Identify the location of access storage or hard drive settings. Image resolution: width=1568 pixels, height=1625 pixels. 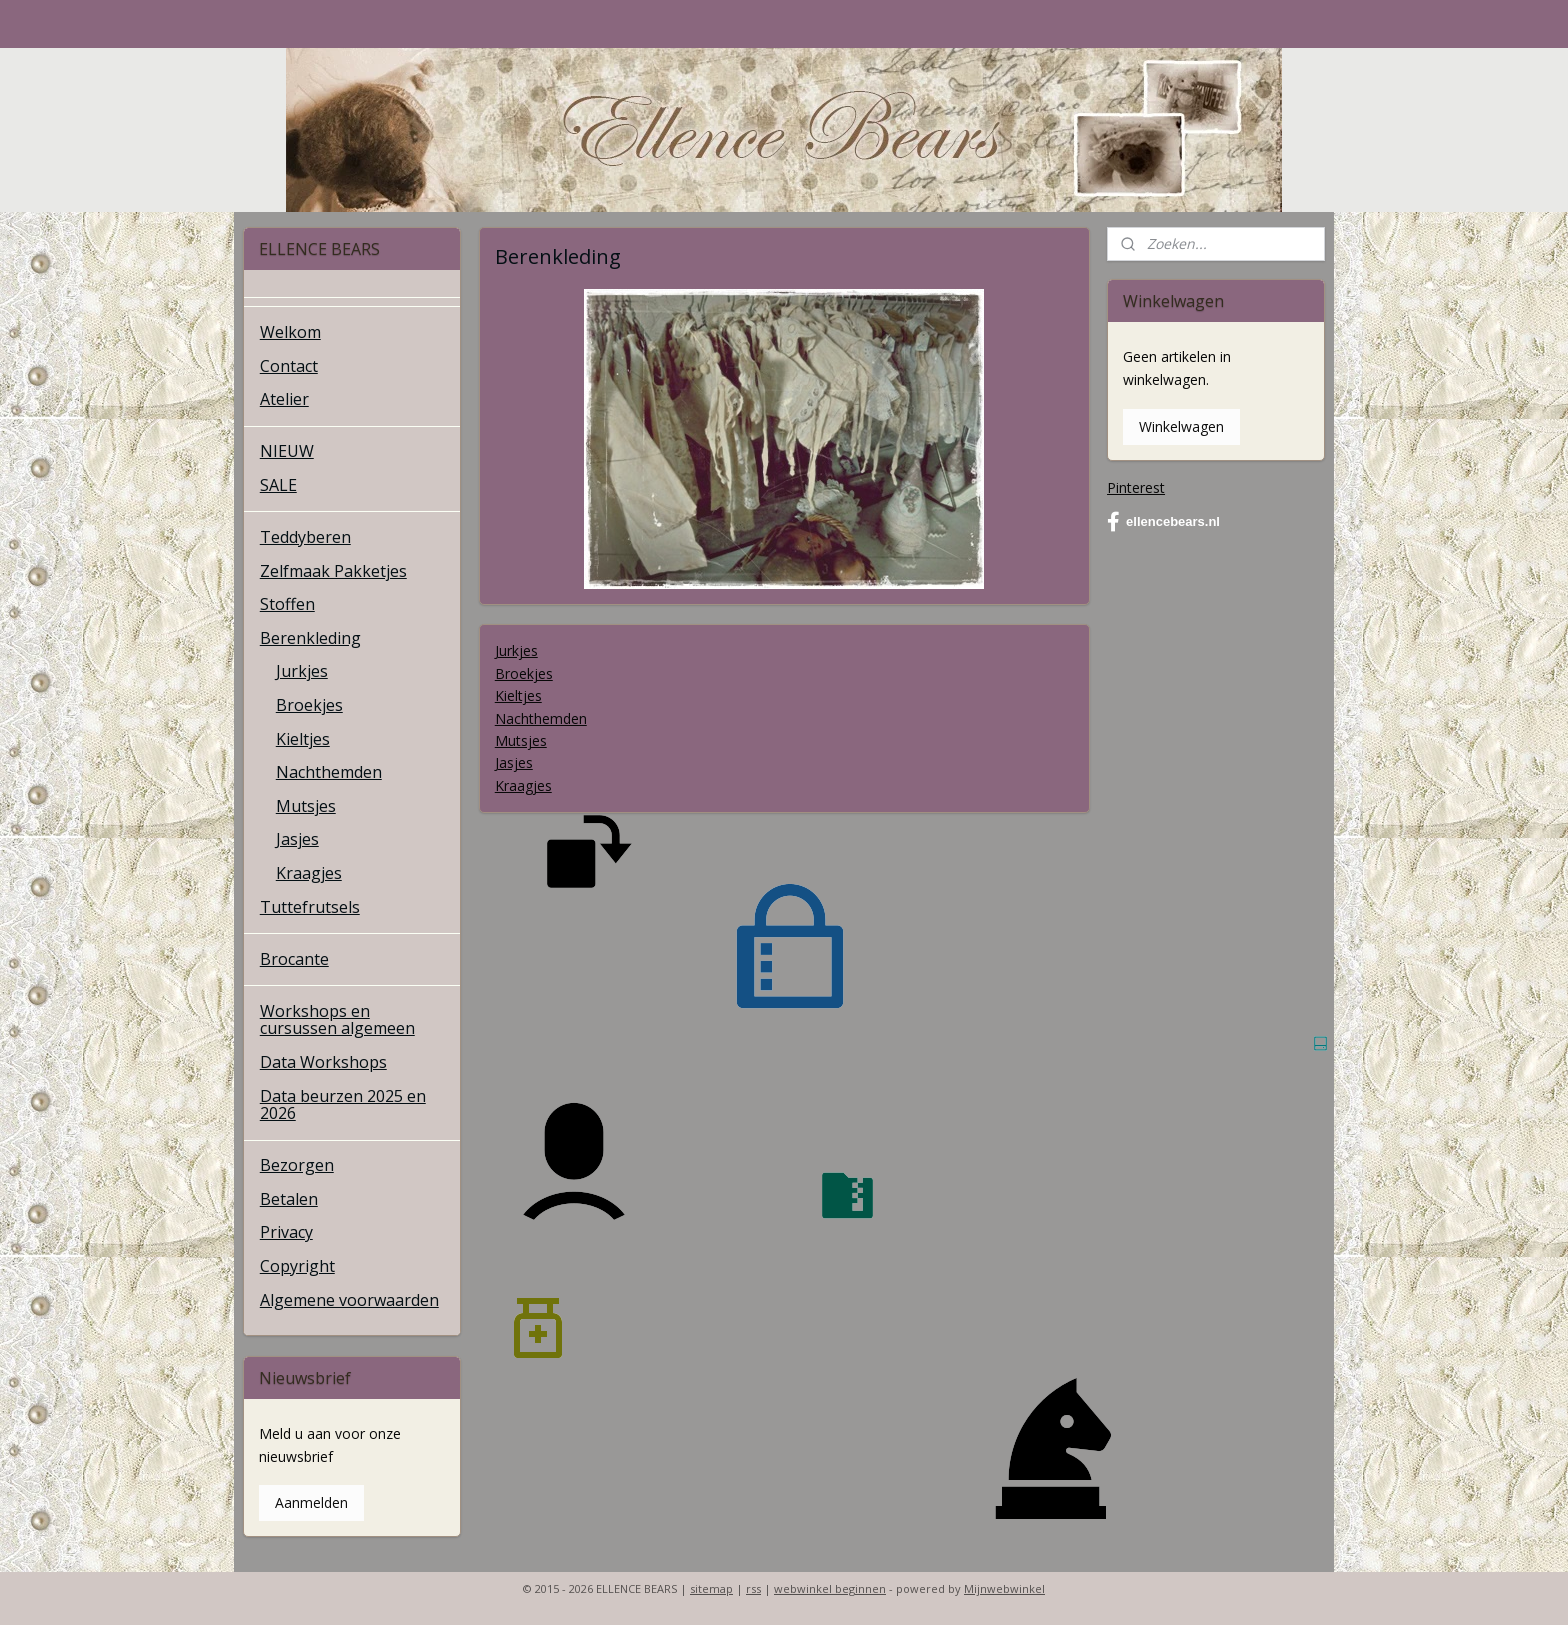
(1320, 1043).